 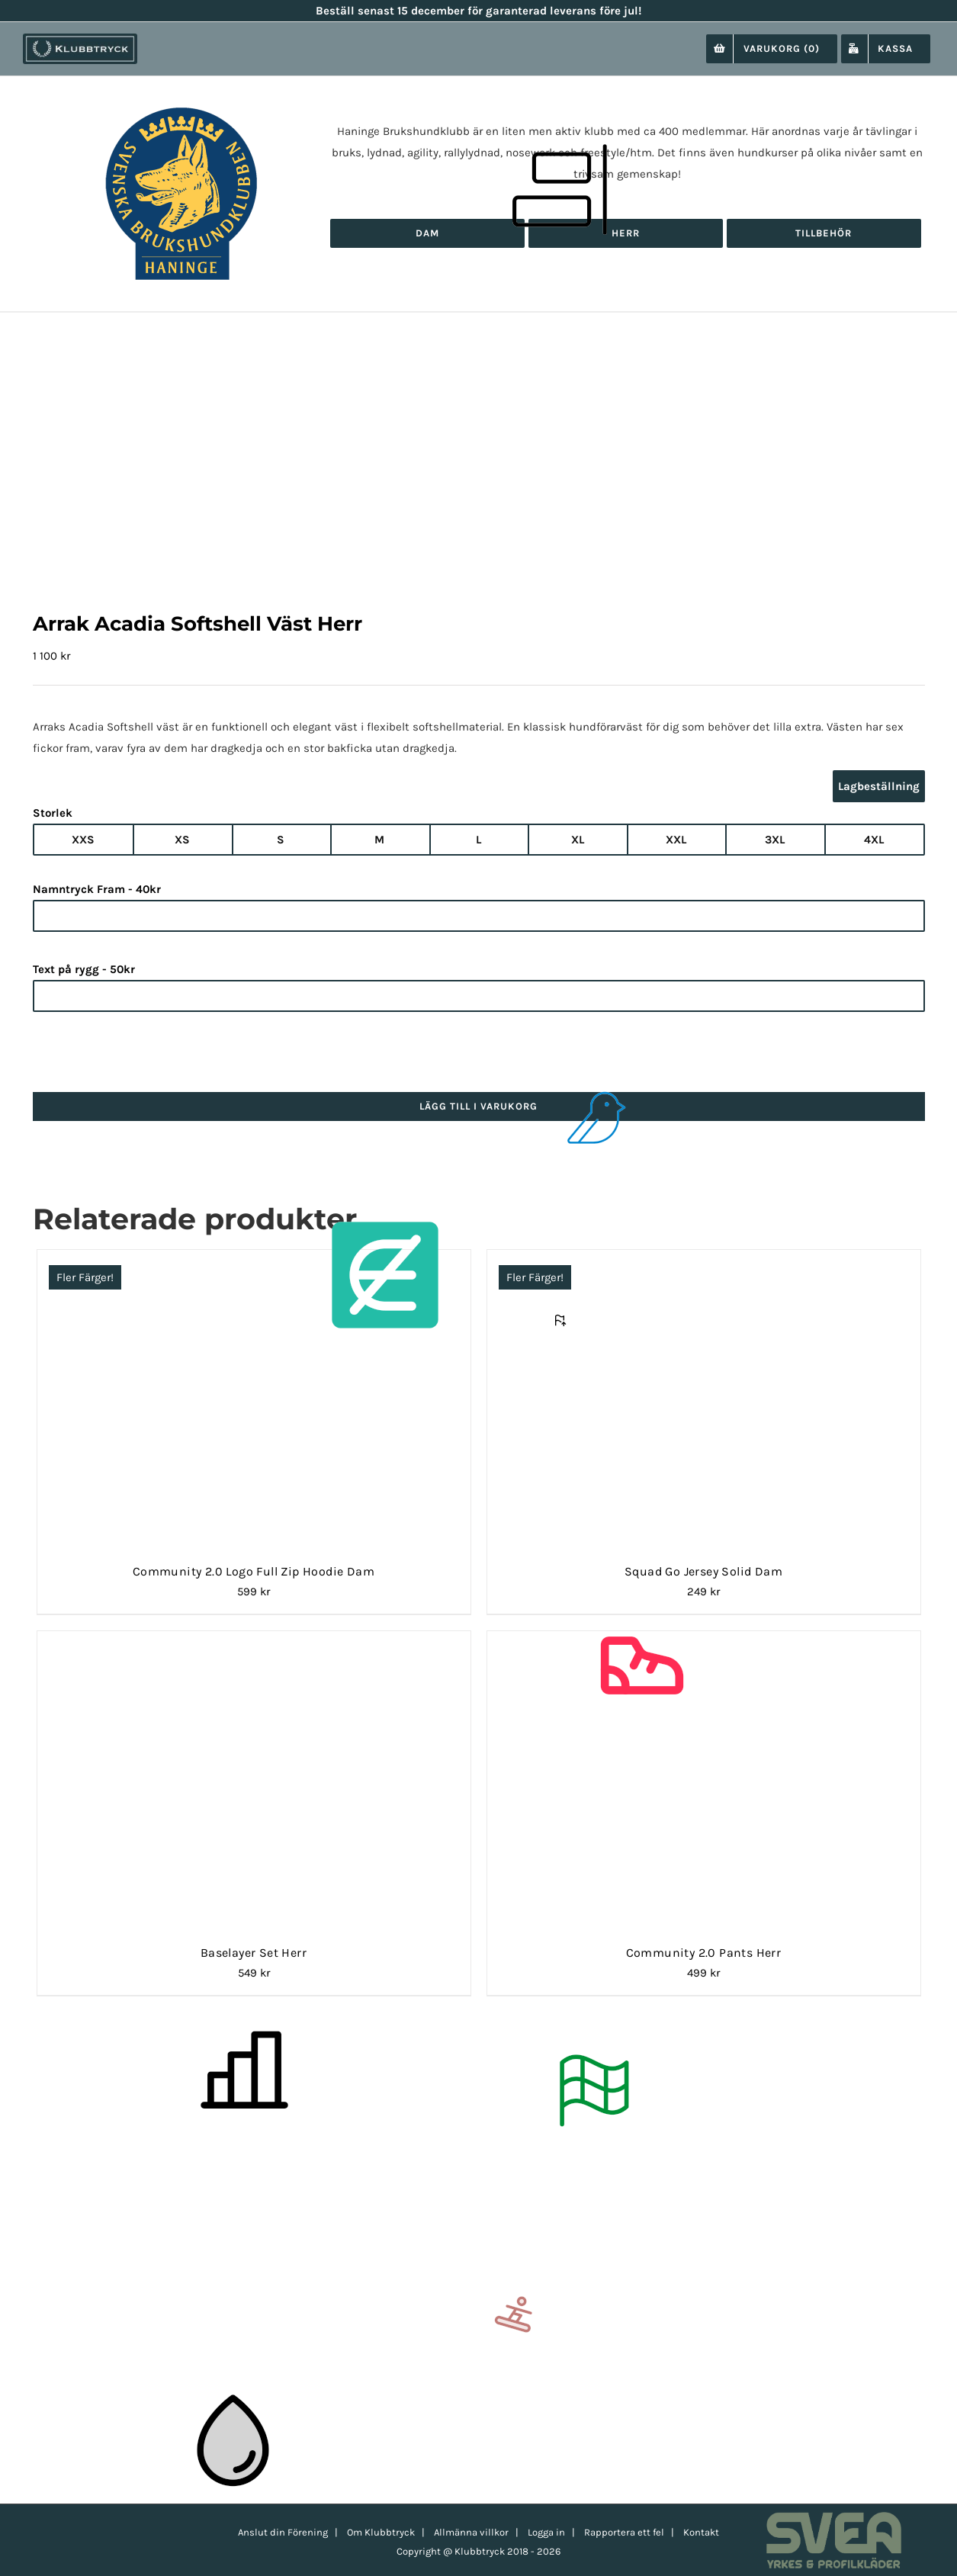 I want to click on browse footwear or shoe products, so click(x=642, y=1665).